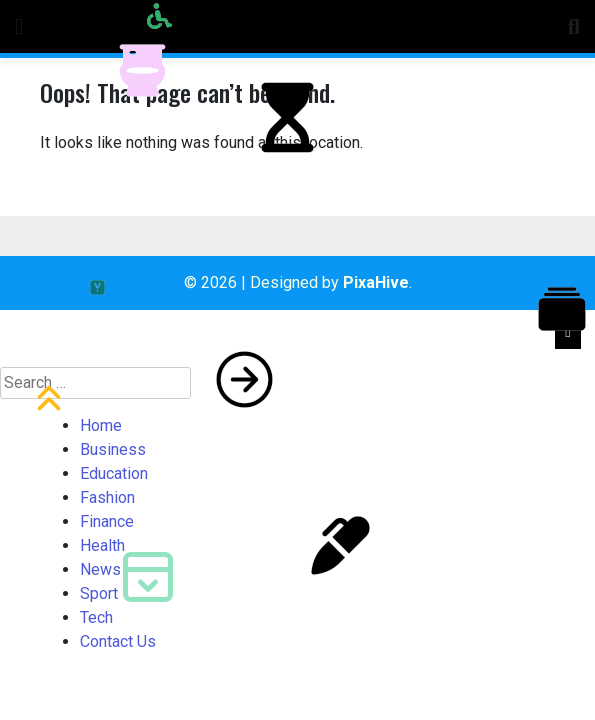  What do you see at coordinates (159, 16) in the screenshot?
I see `indicates wheelchair accessible facilities` at bounding box center [159, 16].